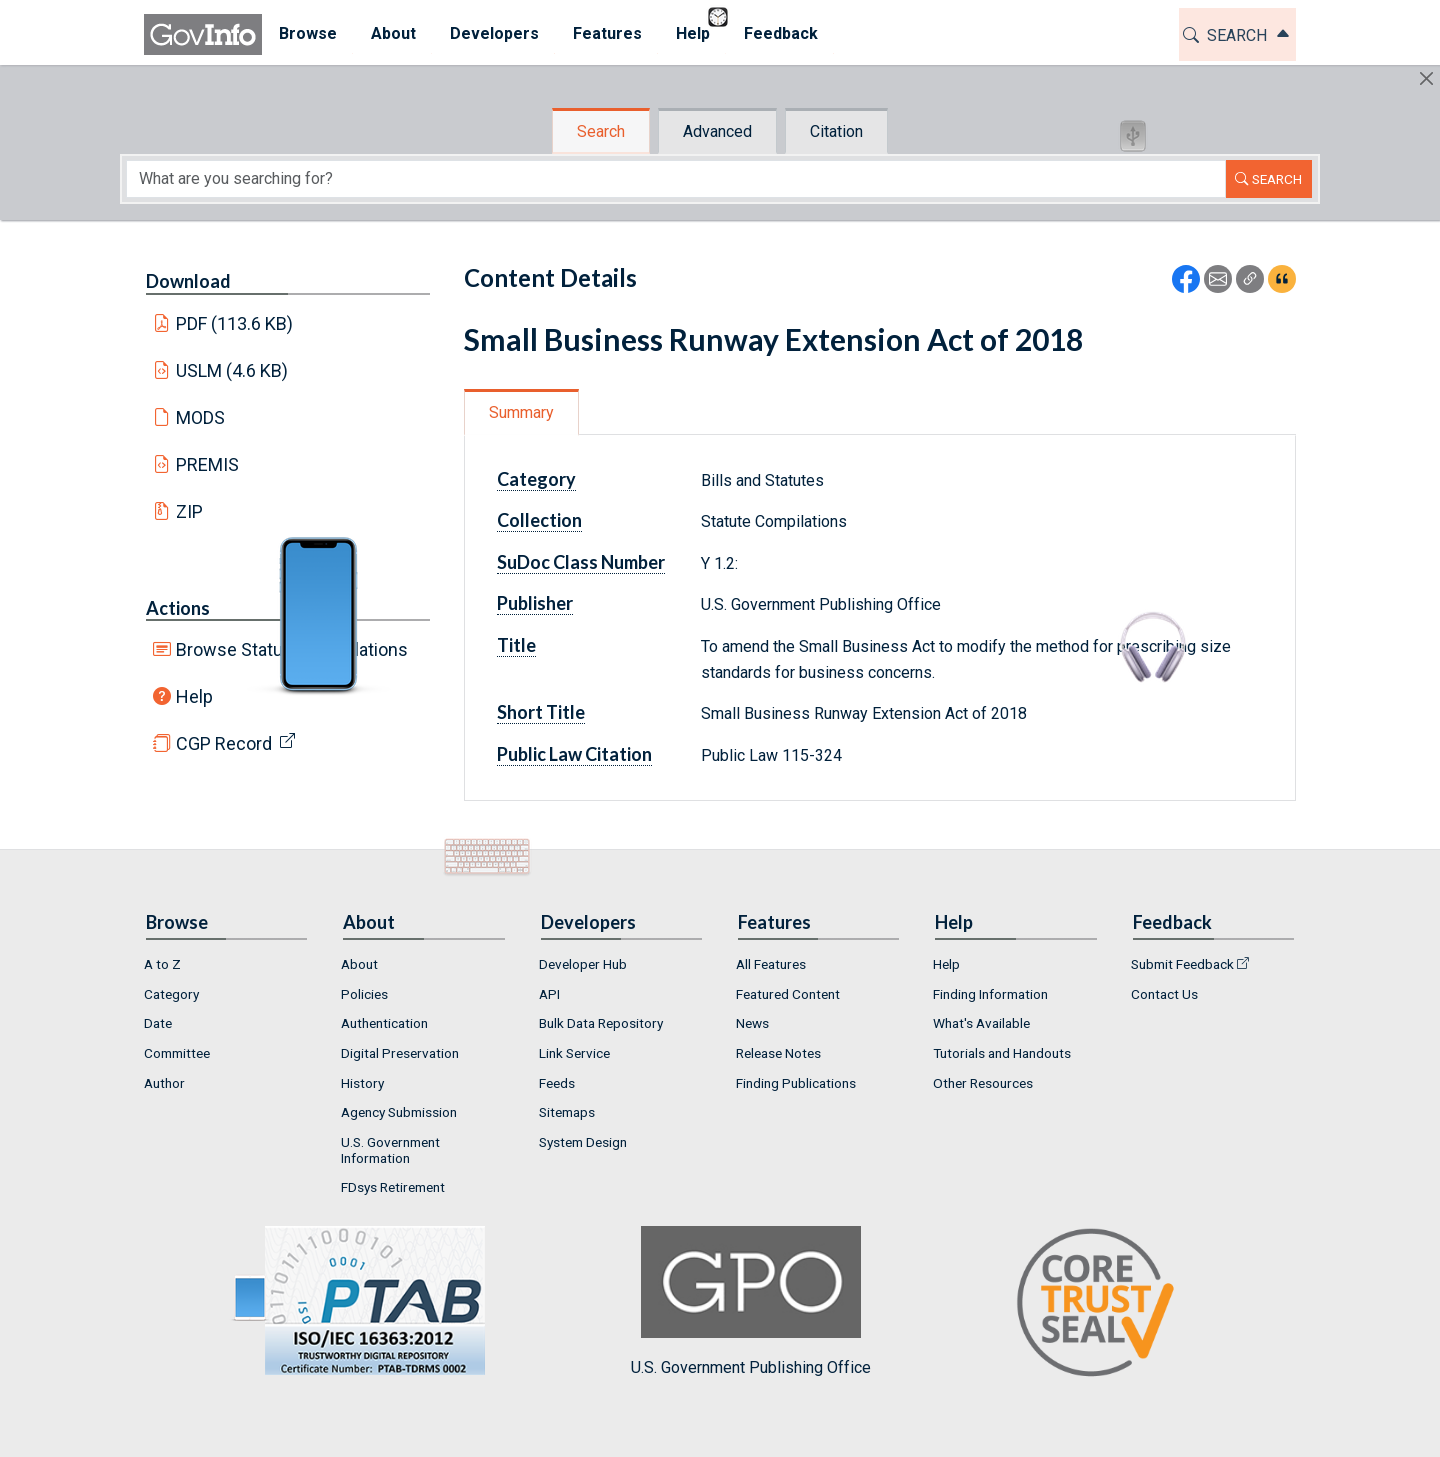 The width and height of the screenshot is (1440, 1457). What do you see at coordinates (718, 17) in the screenshot?
I see `open the clock app` at bounding box center [718, 17].